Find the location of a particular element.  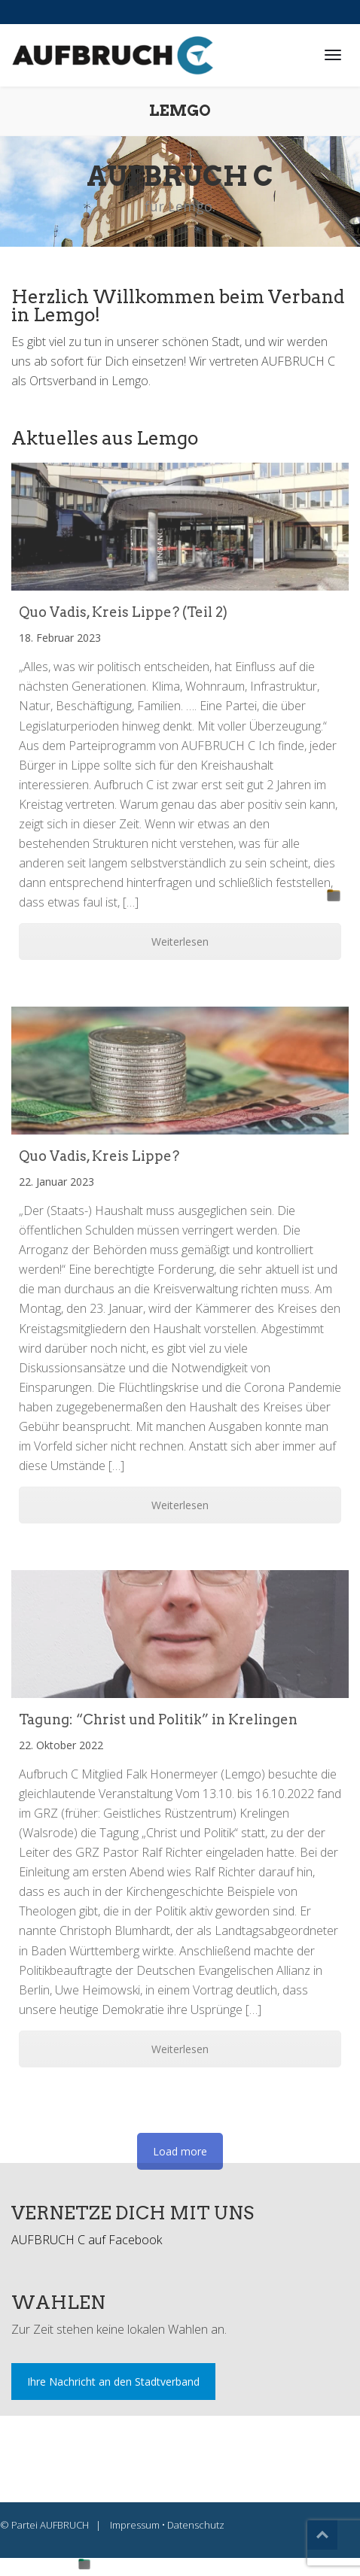

open folder to view contents is located at coordinates (334, 895).